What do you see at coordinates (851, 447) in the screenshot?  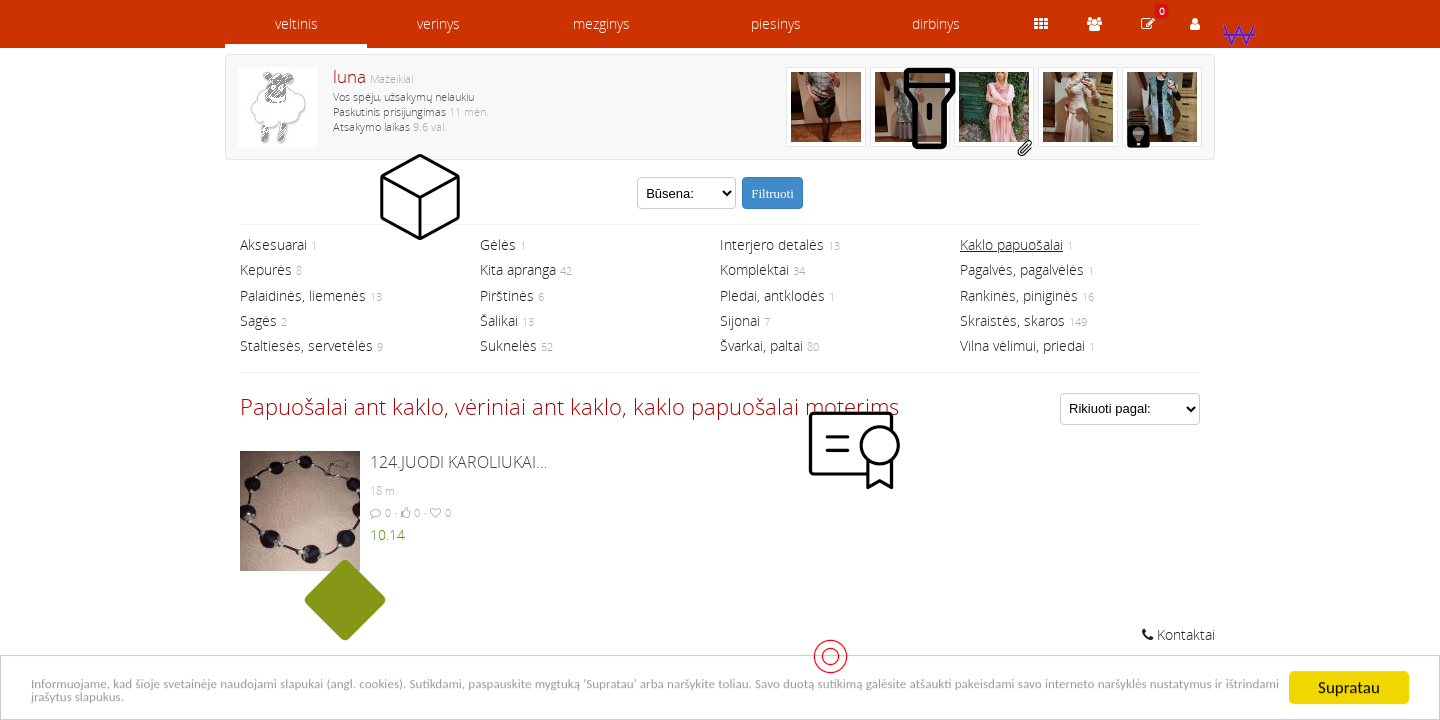 I see `view certificate or credential details` at bounding box center [851, 447].